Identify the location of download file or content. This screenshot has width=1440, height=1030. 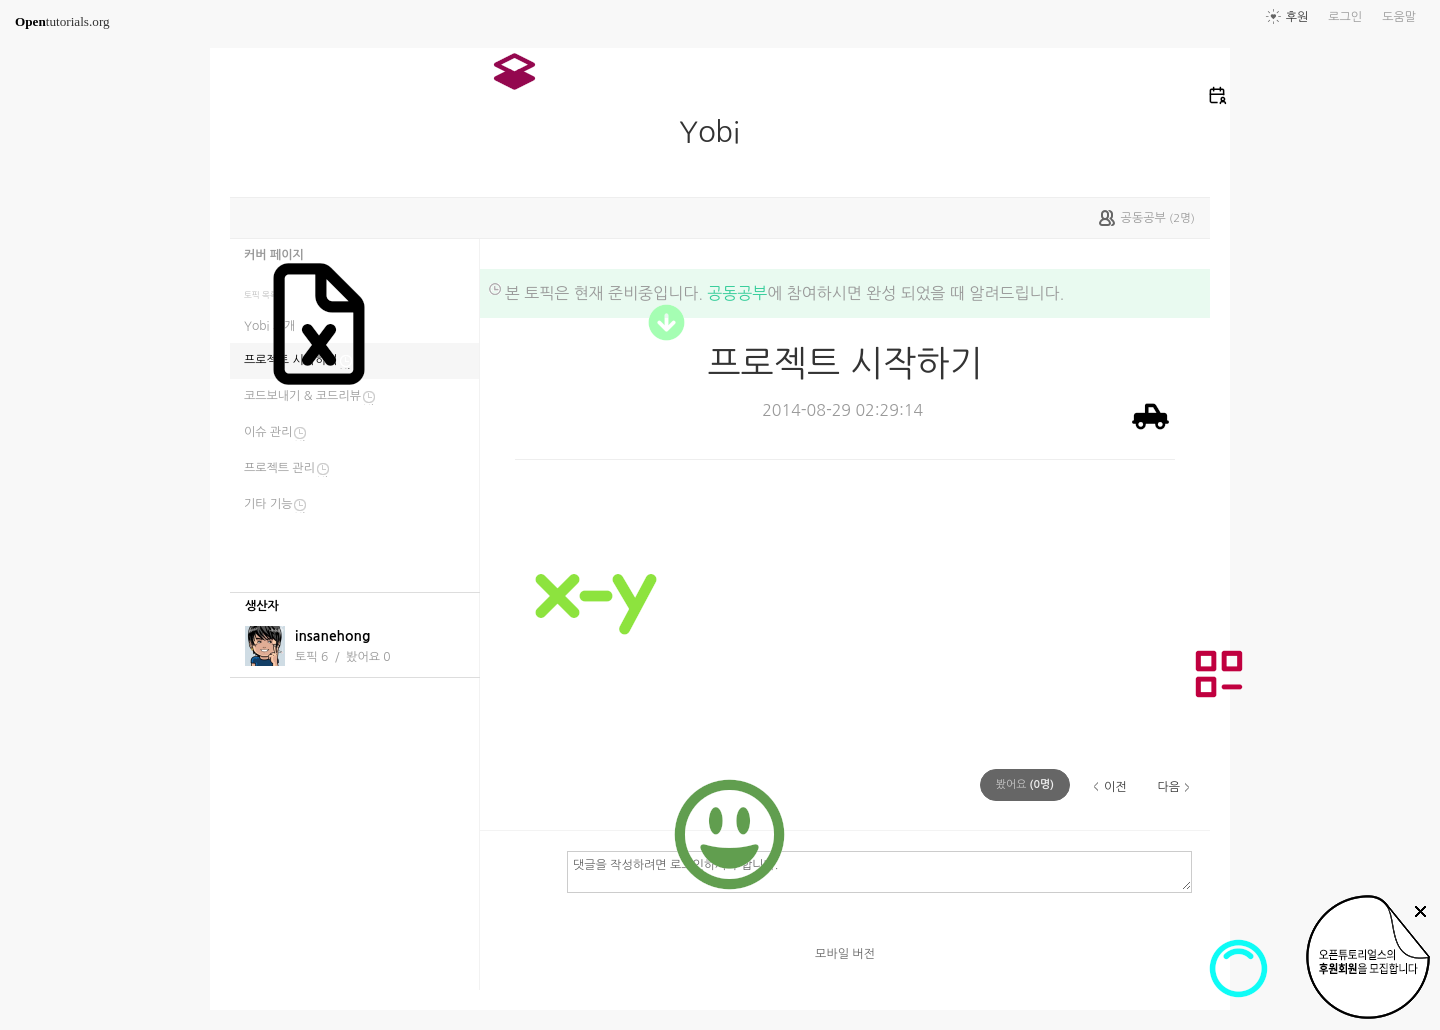
(666, 322).